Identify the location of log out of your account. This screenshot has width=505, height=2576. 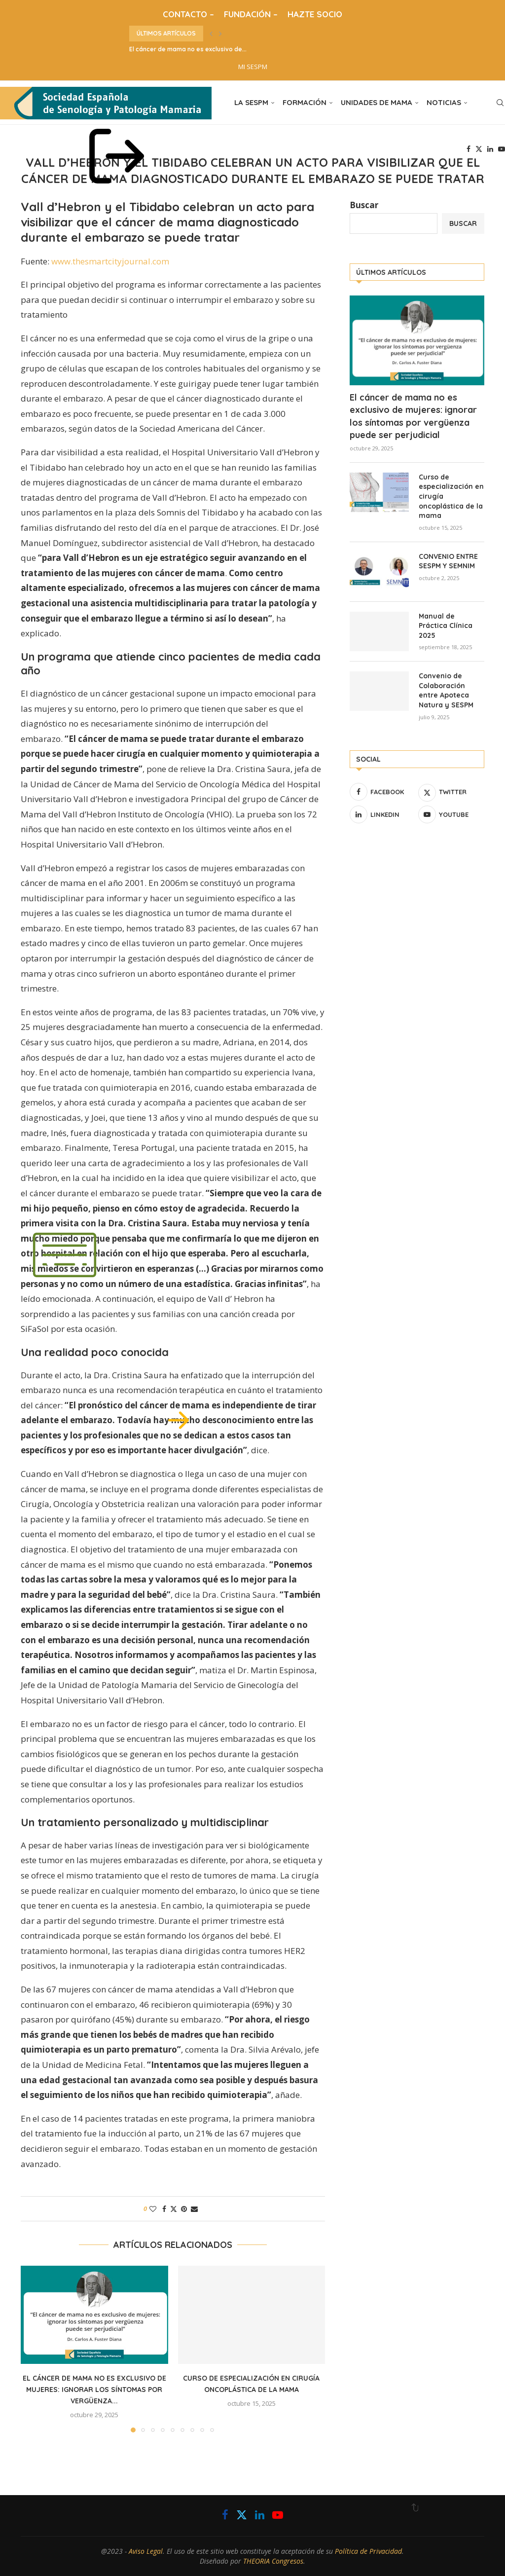
(116, 156).